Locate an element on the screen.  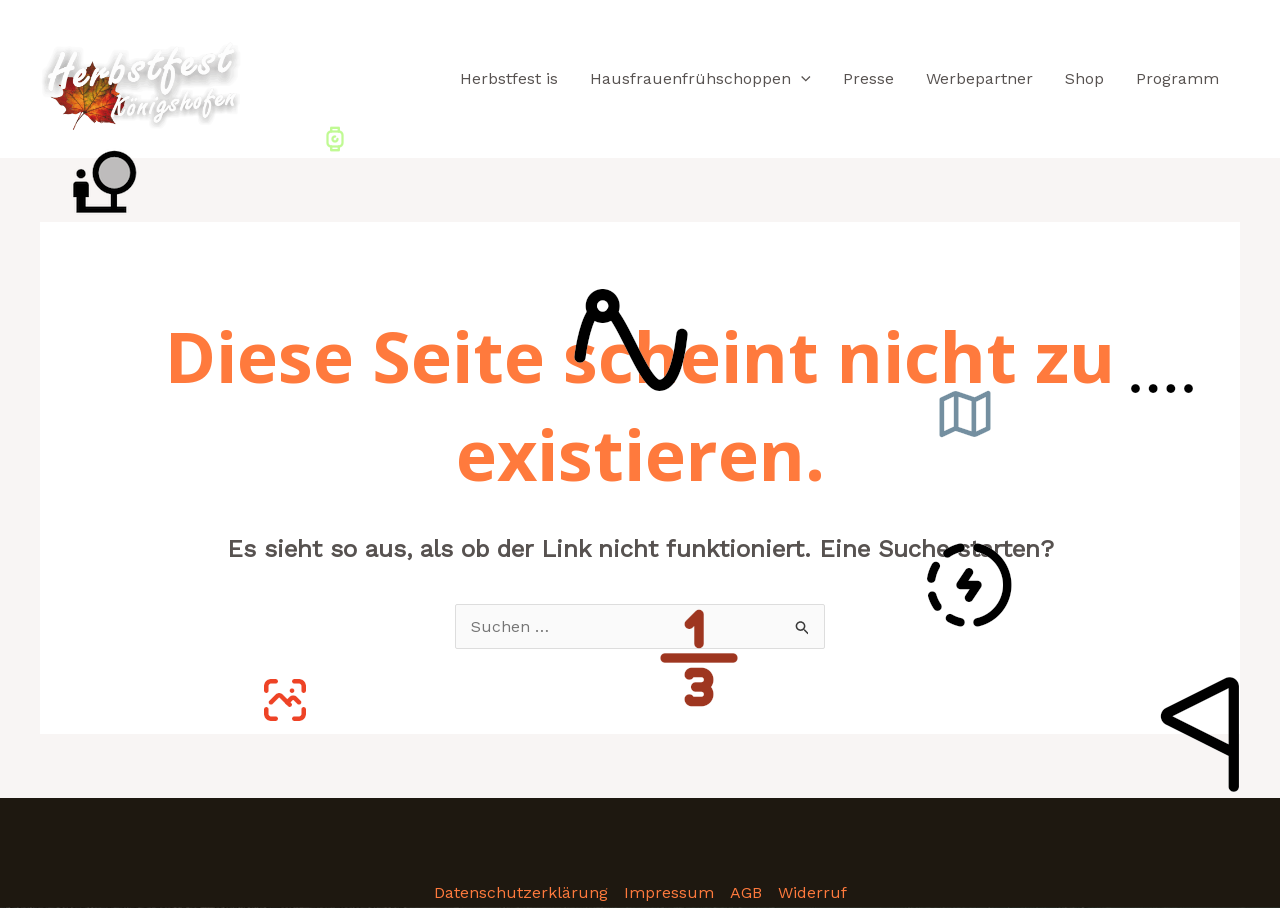
apply maximum function to selected values is located at coordinates (631, 340).